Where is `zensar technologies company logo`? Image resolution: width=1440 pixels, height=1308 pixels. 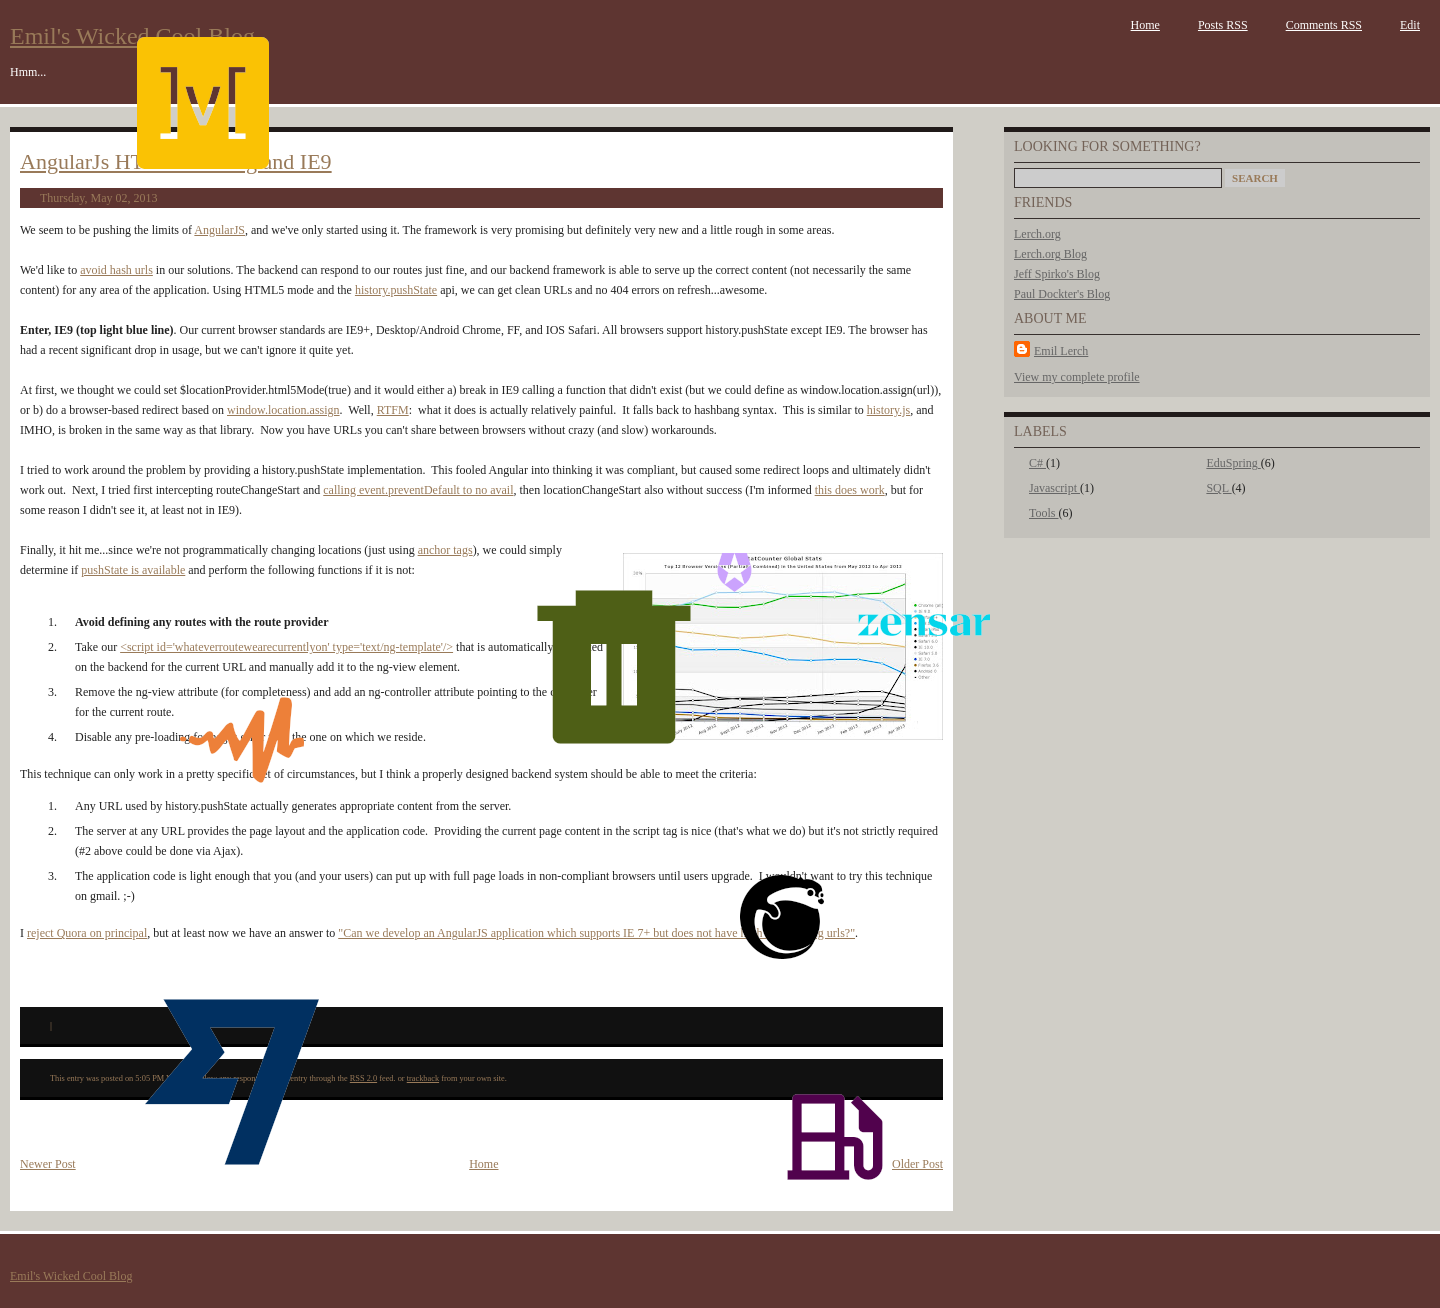 zensar technologies company logo is located at coordinates (924, 625).